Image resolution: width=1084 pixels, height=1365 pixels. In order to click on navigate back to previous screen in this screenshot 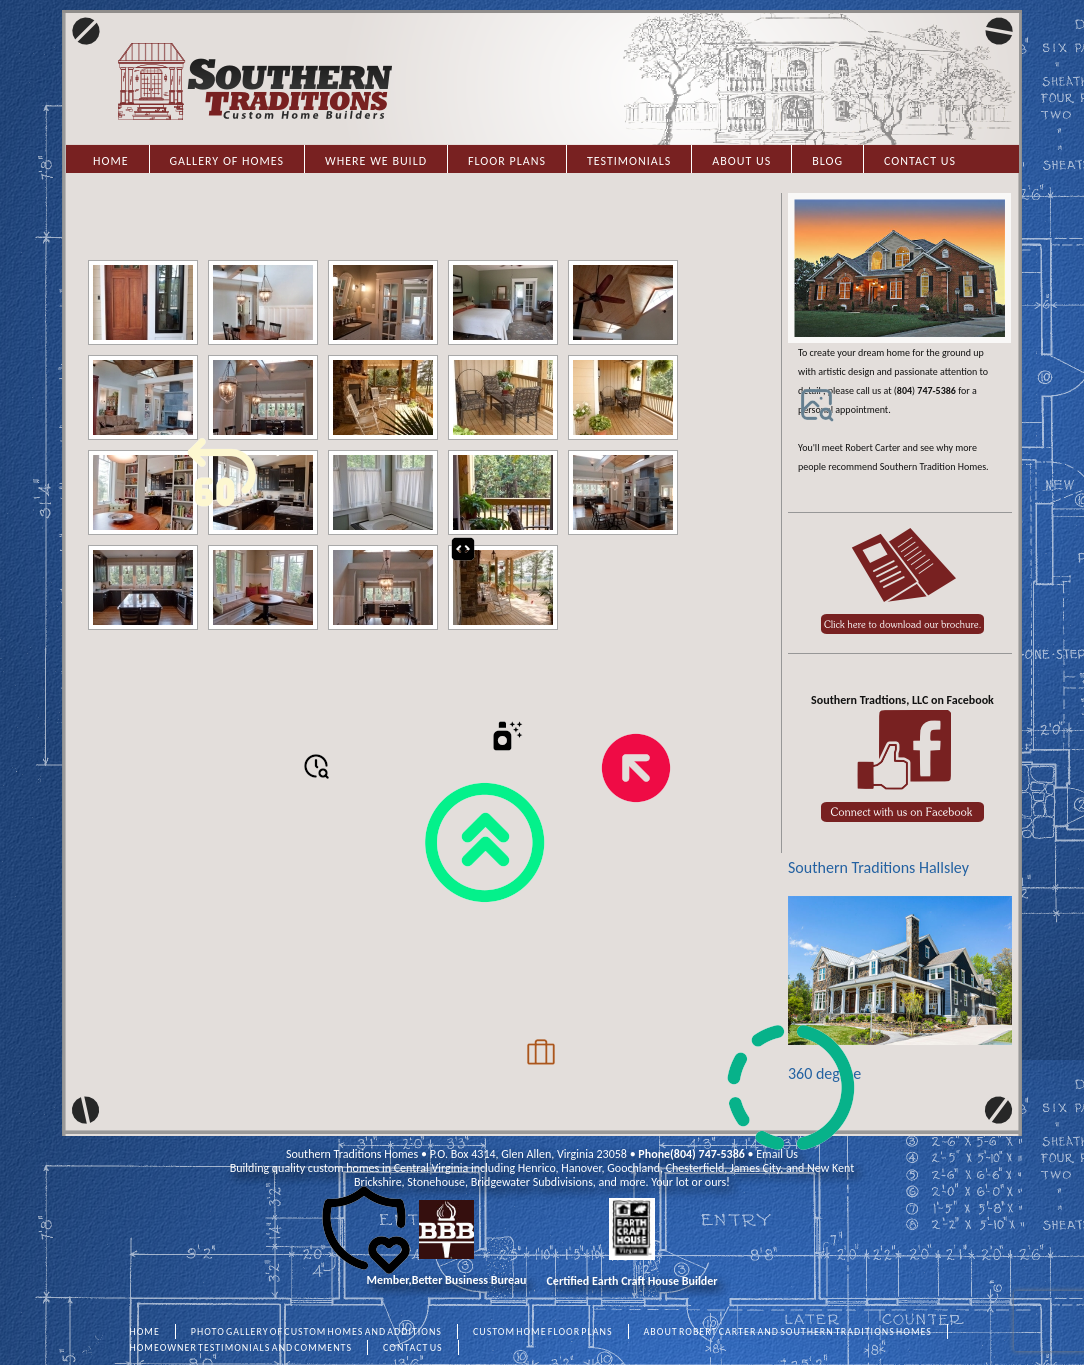, I will do `click(636, 768)`.